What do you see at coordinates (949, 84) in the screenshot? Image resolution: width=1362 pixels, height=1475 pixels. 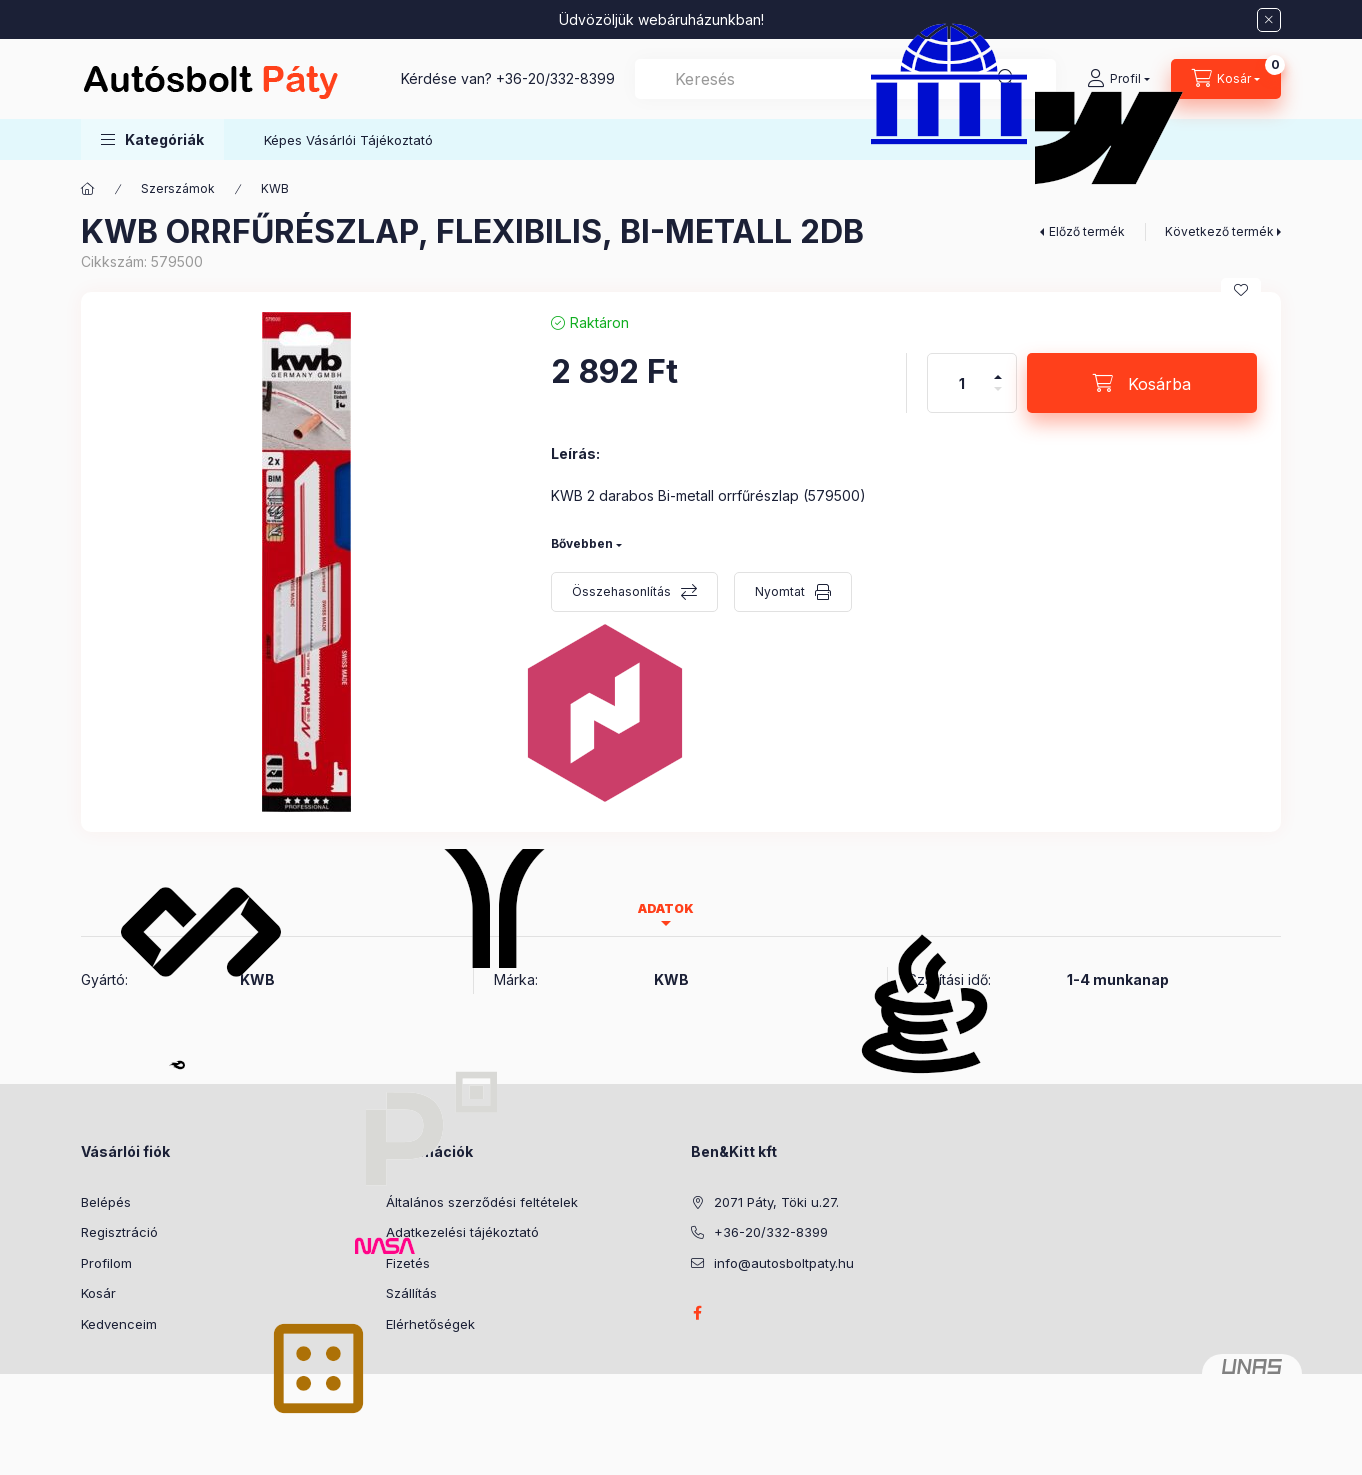 I see `open wikiversity website or app` at bounding box center [949, 84].